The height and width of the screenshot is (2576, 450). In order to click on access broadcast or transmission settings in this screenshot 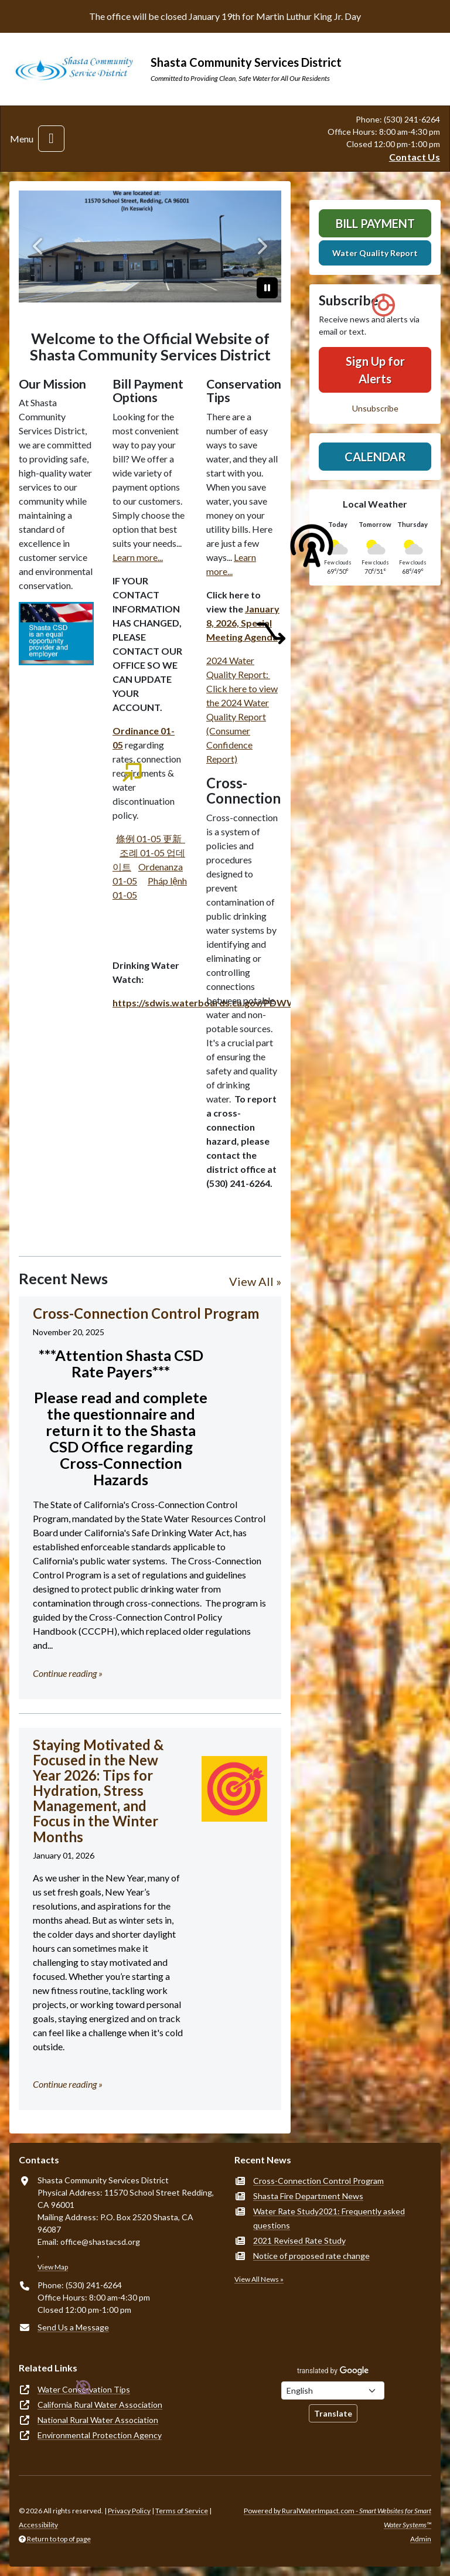, I will do `click(312, 546)`.